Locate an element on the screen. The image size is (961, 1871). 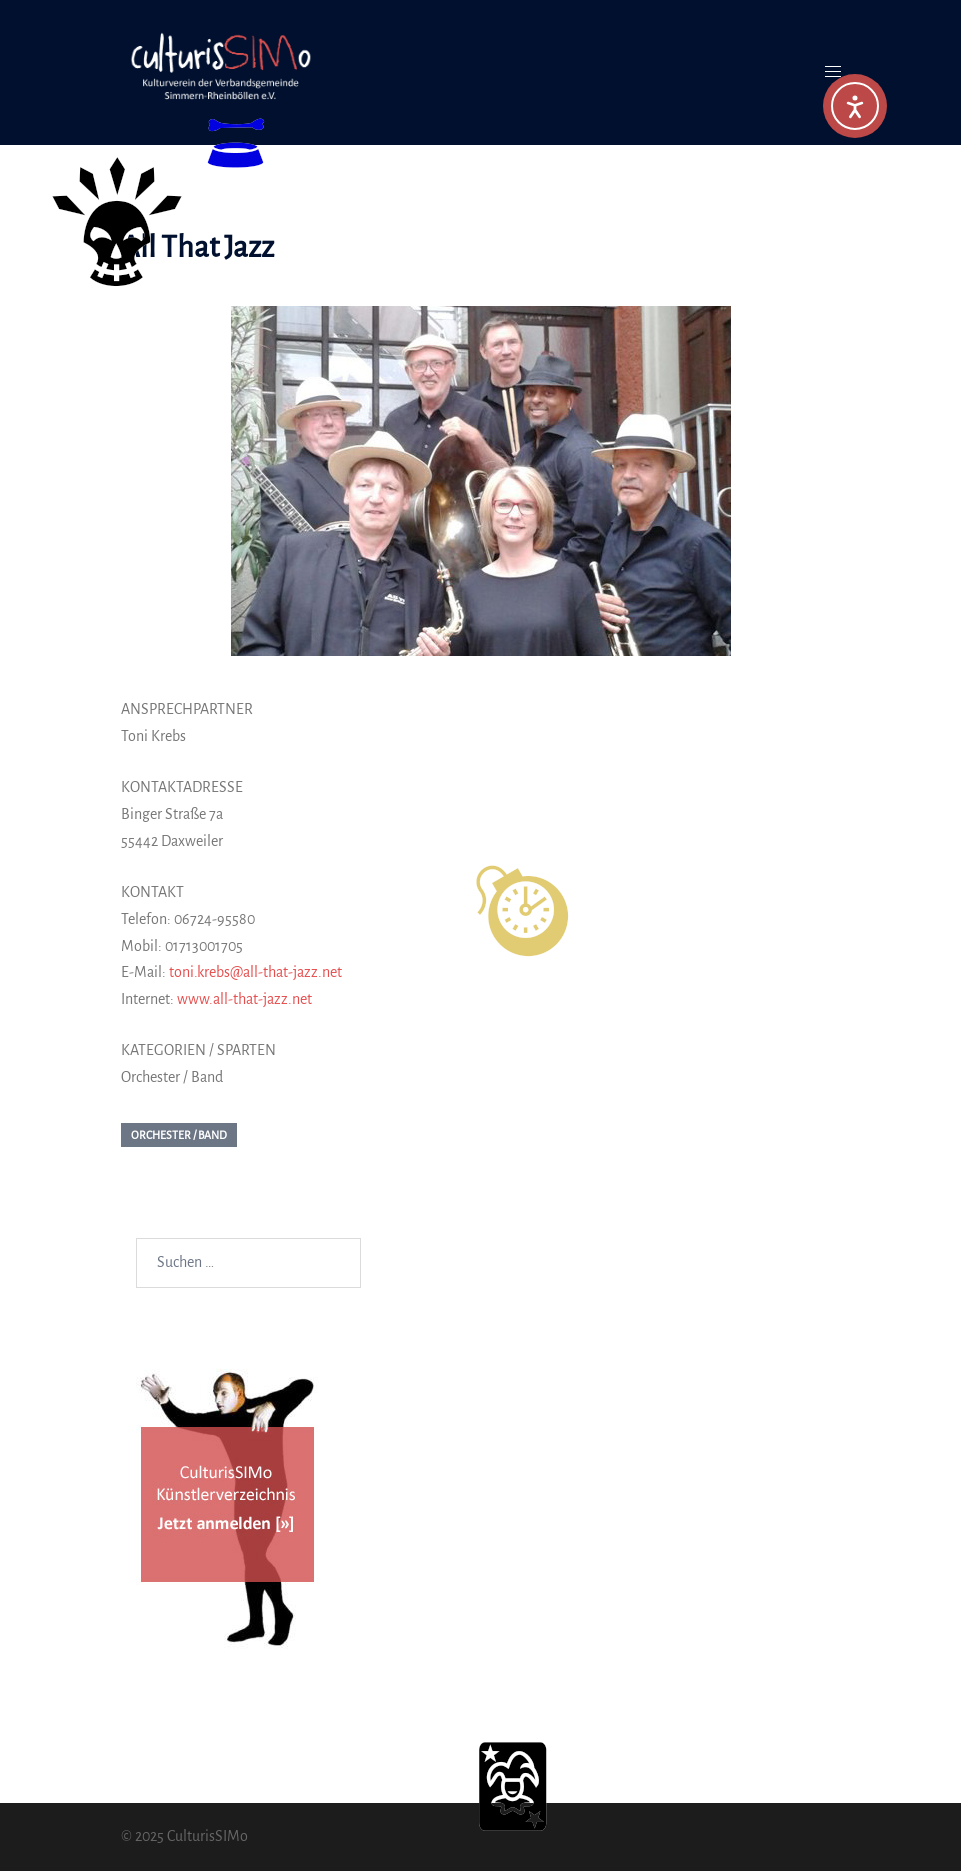
access pet feeding schedule is located at coordinates (235, 140).